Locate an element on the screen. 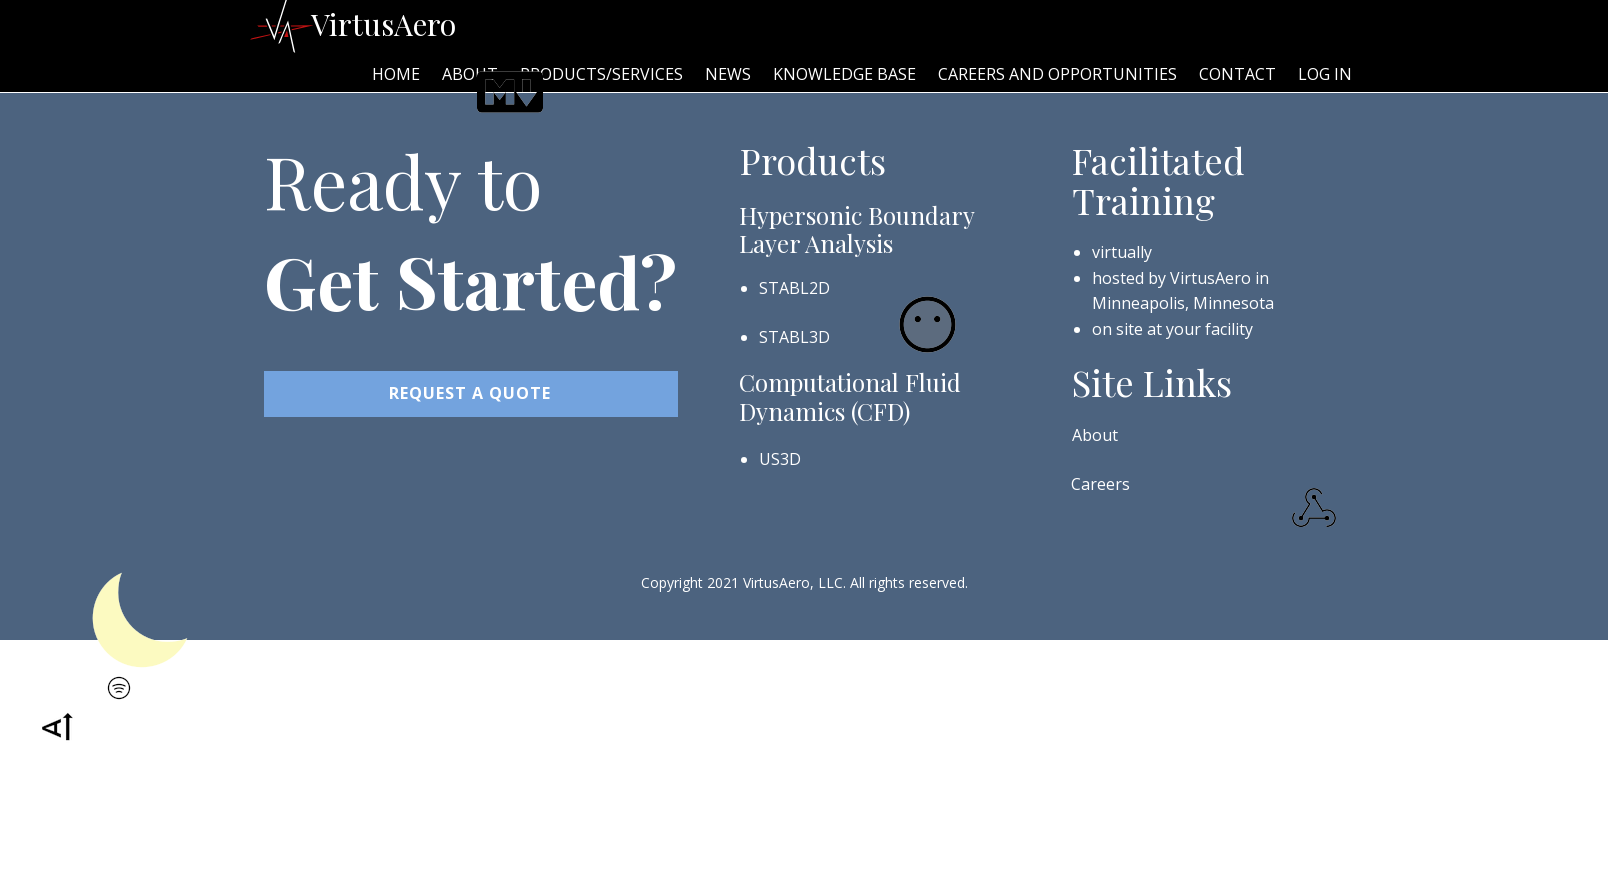 Image resolution: width=1608 pixels, height=878 pixels. toggle dark mode is located at coordinates (140, 620).